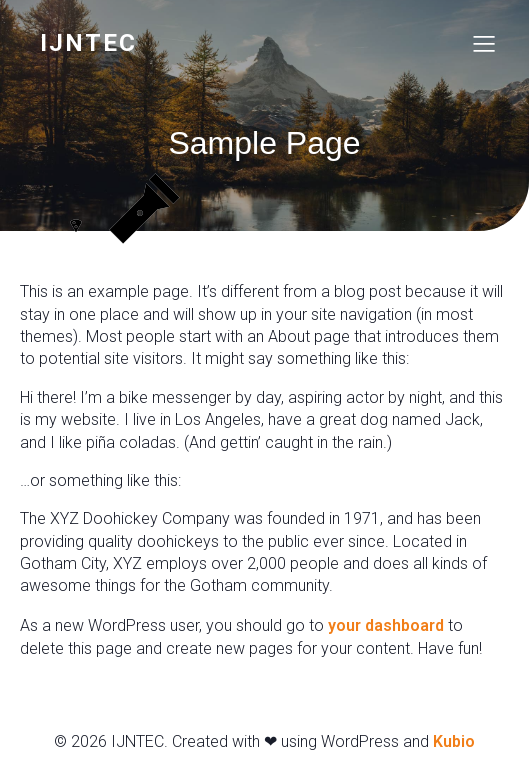 This screenshot has width=529, height=774. Describe the element at coordinates (144, 208) in the screenshot. I see `toggle flashlight on/off` at that location.